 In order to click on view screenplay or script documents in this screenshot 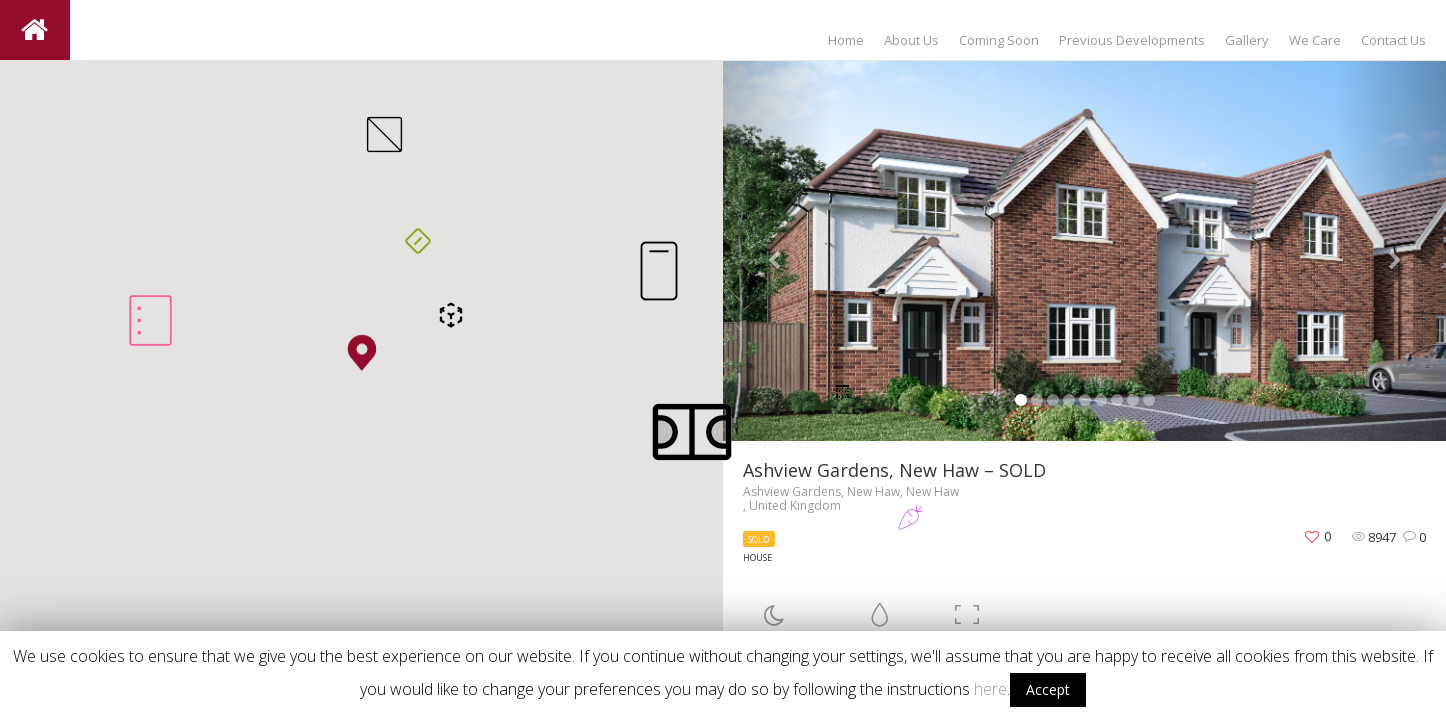, I will do `click(150, 320)`.